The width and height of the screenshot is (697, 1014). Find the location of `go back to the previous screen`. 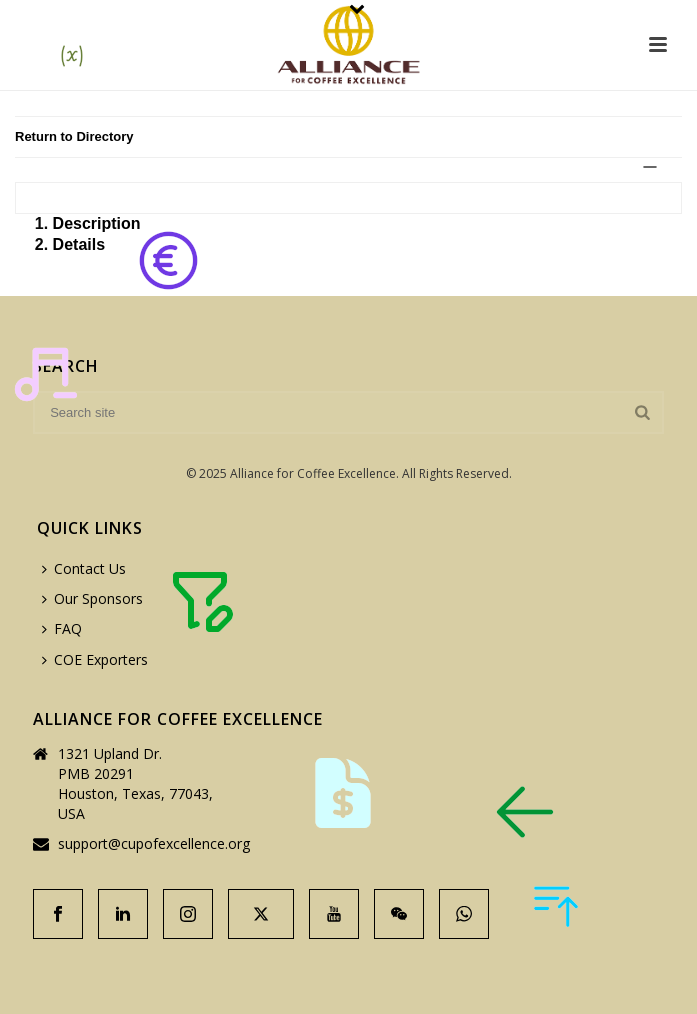

go back to the previous screen is located at coordinates (525, 812).